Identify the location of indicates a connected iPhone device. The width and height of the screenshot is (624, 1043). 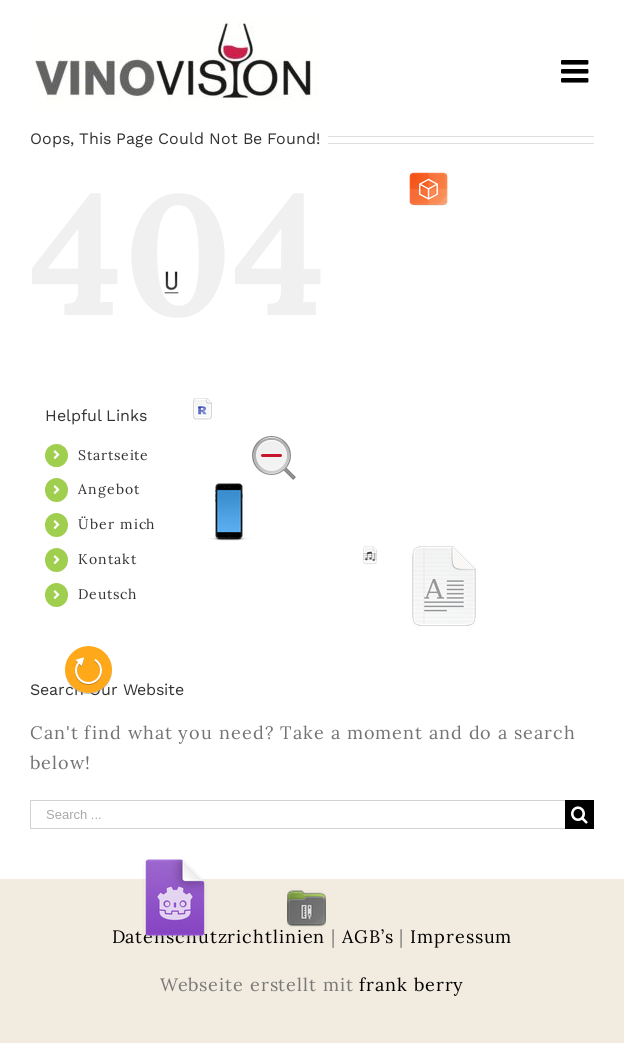
(229, 512).